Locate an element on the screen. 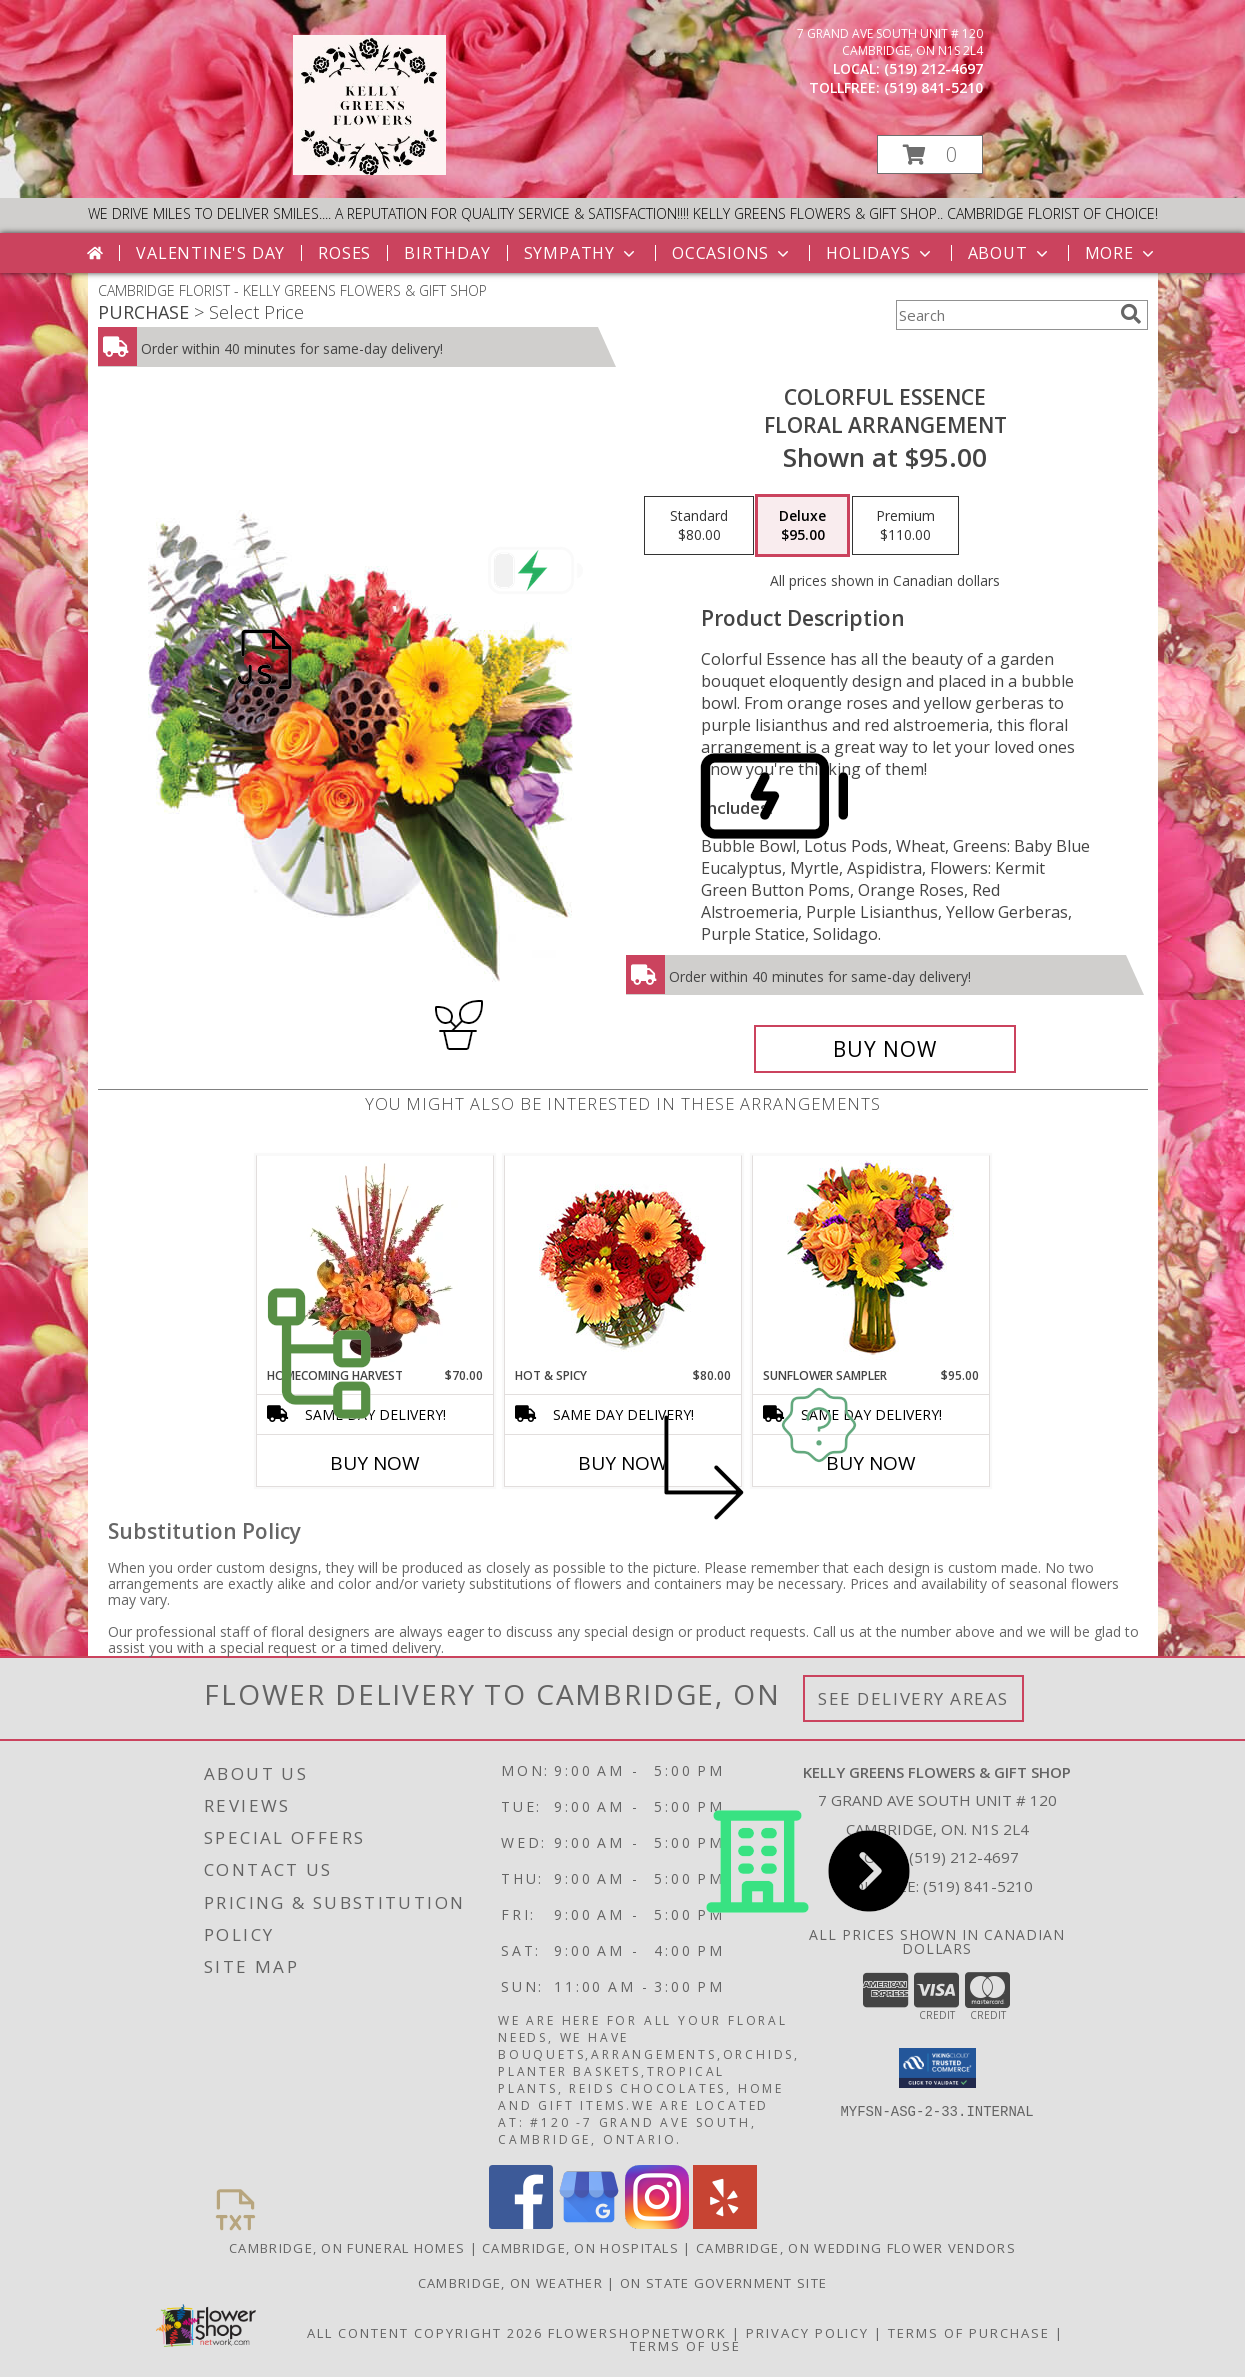 The width and height of the screenshot is (1245, 2377). go to the next item or page is located at coordinates (869, 1871).